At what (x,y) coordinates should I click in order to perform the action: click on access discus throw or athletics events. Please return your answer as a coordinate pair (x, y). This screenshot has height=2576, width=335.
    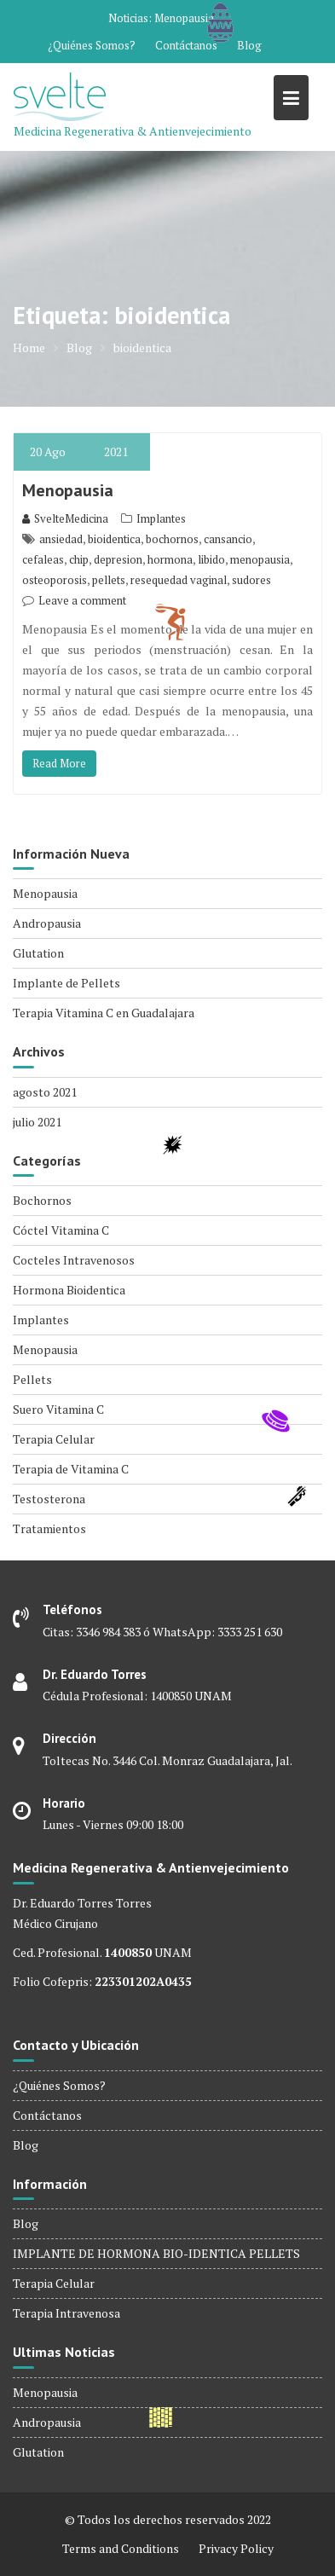
    Looking at the image, I should click on (170, 622).